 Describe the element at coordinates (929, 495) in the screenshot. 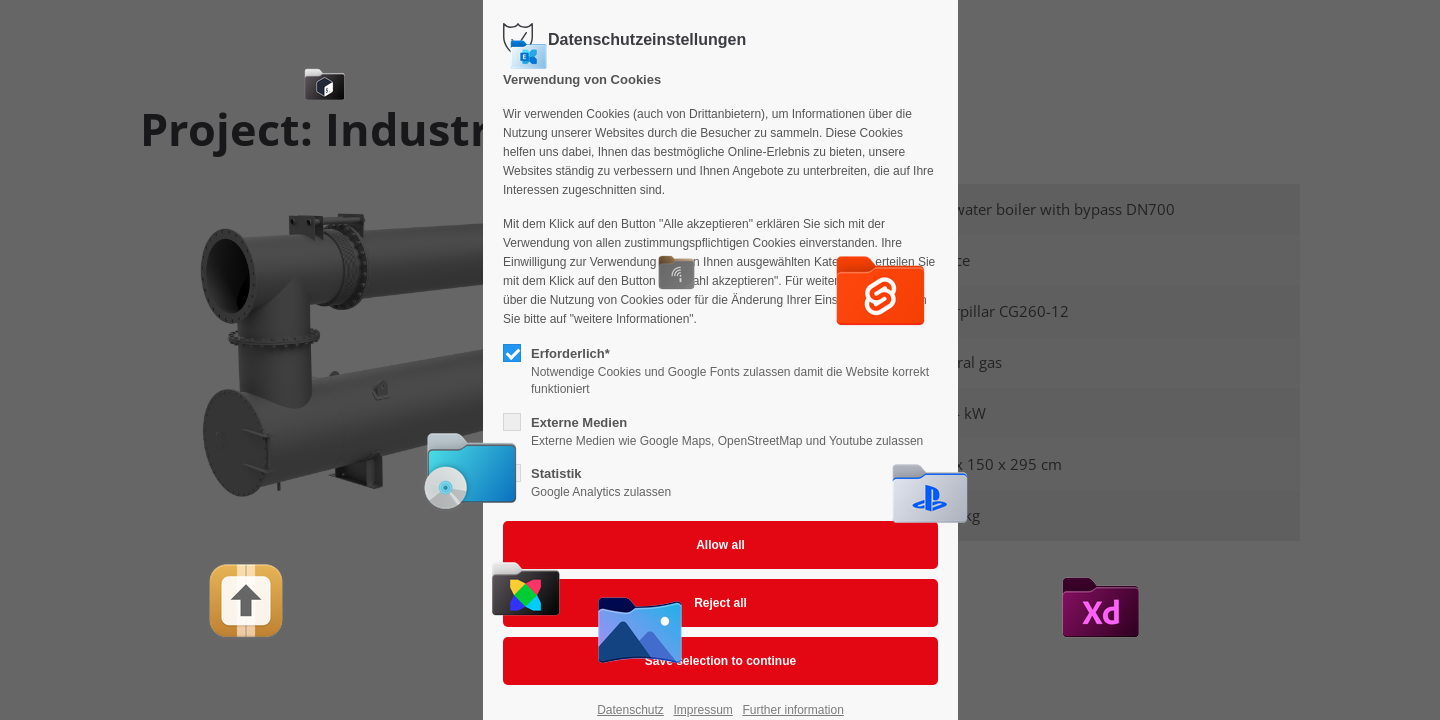

I see `open folder containing PlayStation games or content` at that location.